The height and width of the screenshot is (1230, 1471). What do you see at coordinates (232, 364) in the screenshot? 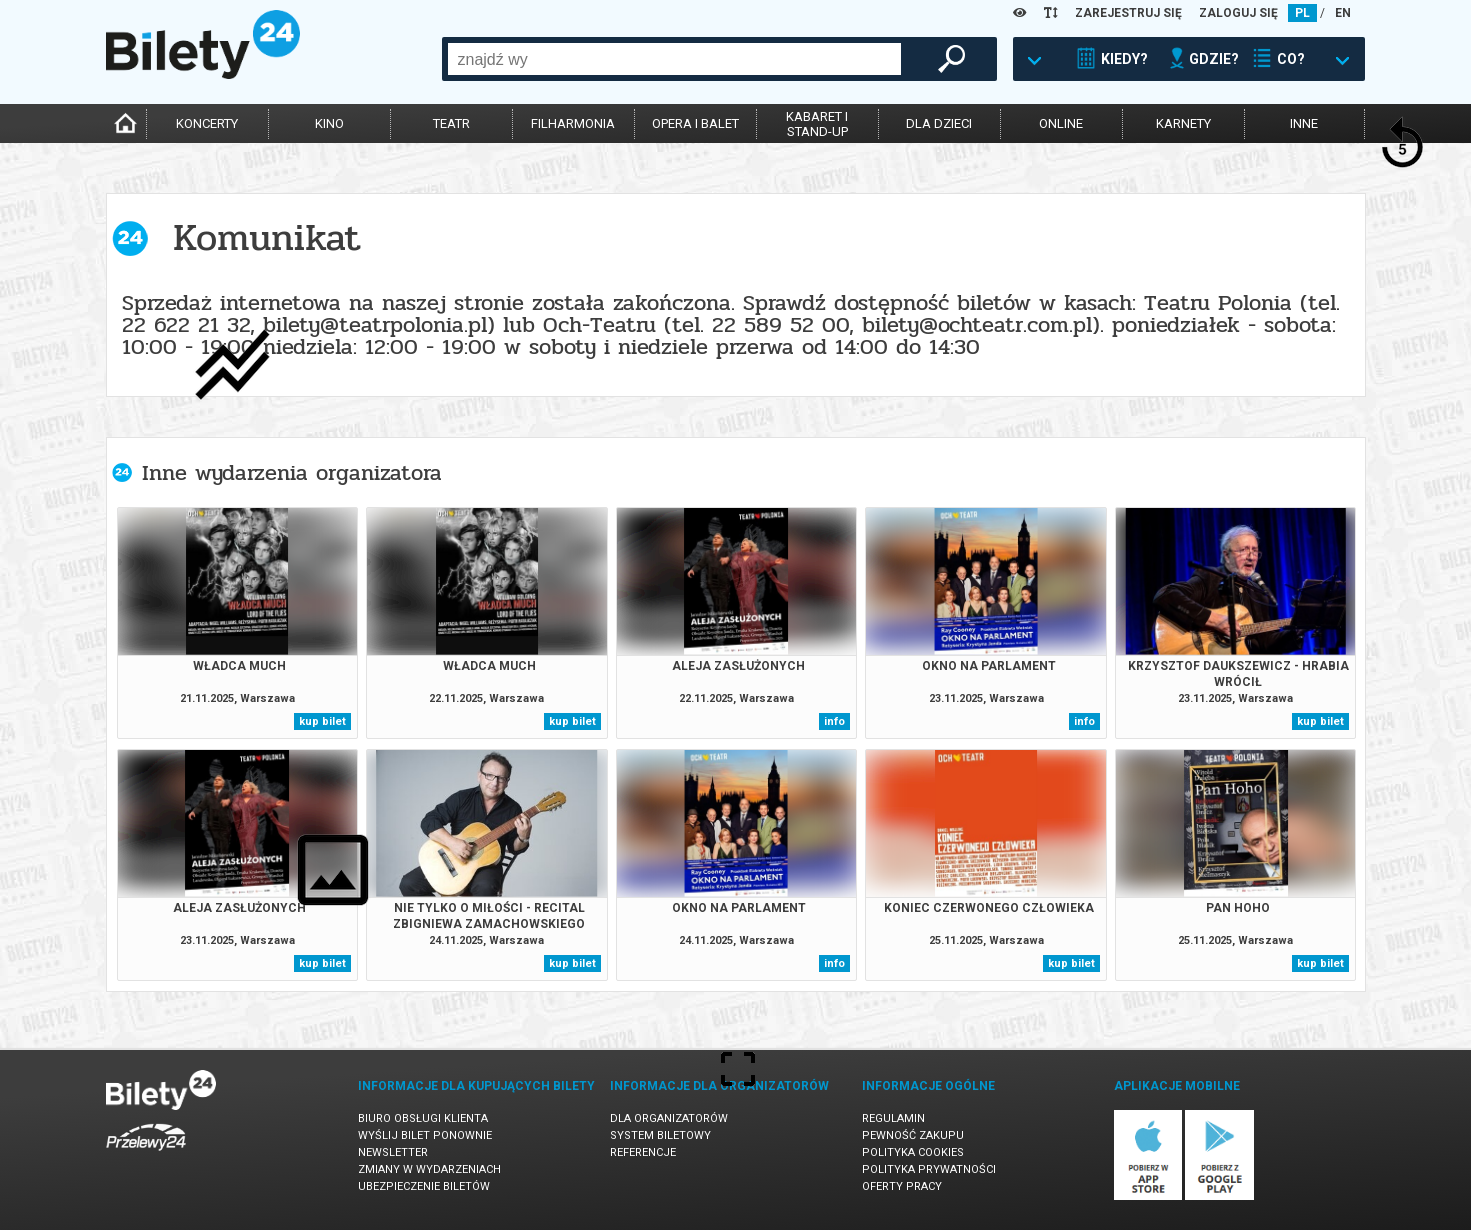
I see `view stacked line chart data` at bounding box center [232, 364].